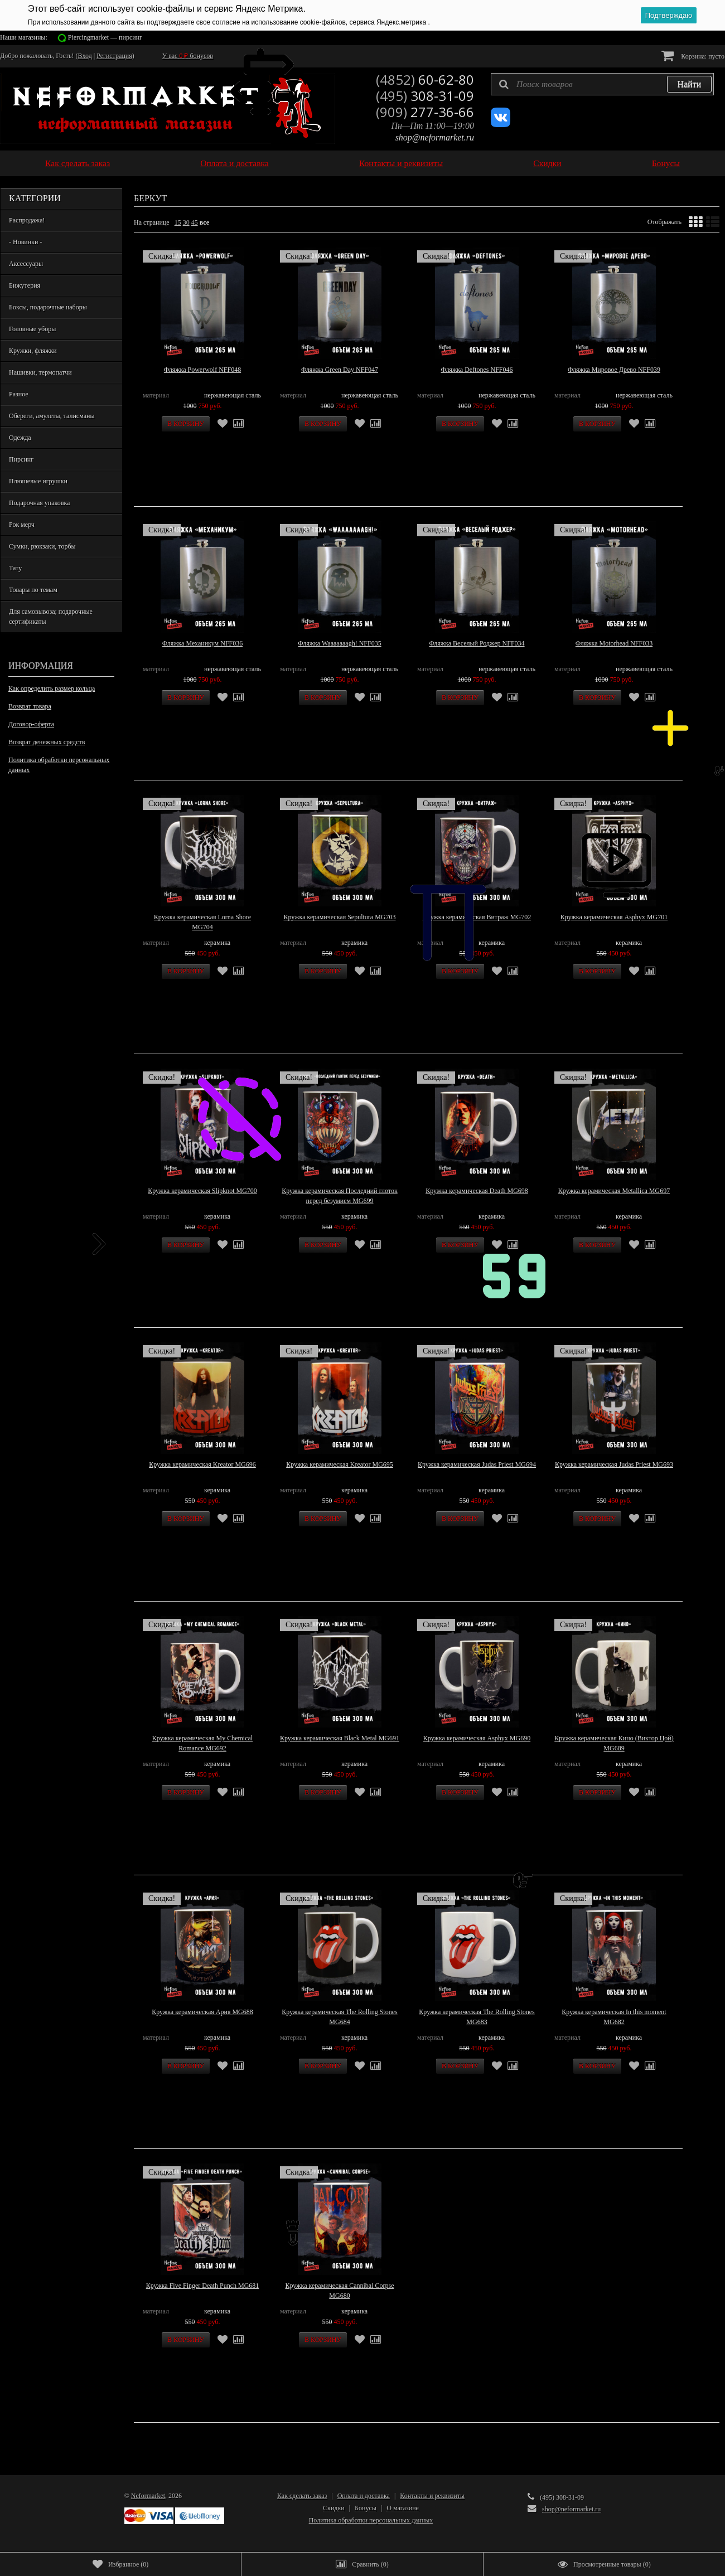 This screenshot has height=2576, width=725. Describe the element at coordinates (523, 1880) in the screenshot. I see `indicates next step or continue forward` at that location.